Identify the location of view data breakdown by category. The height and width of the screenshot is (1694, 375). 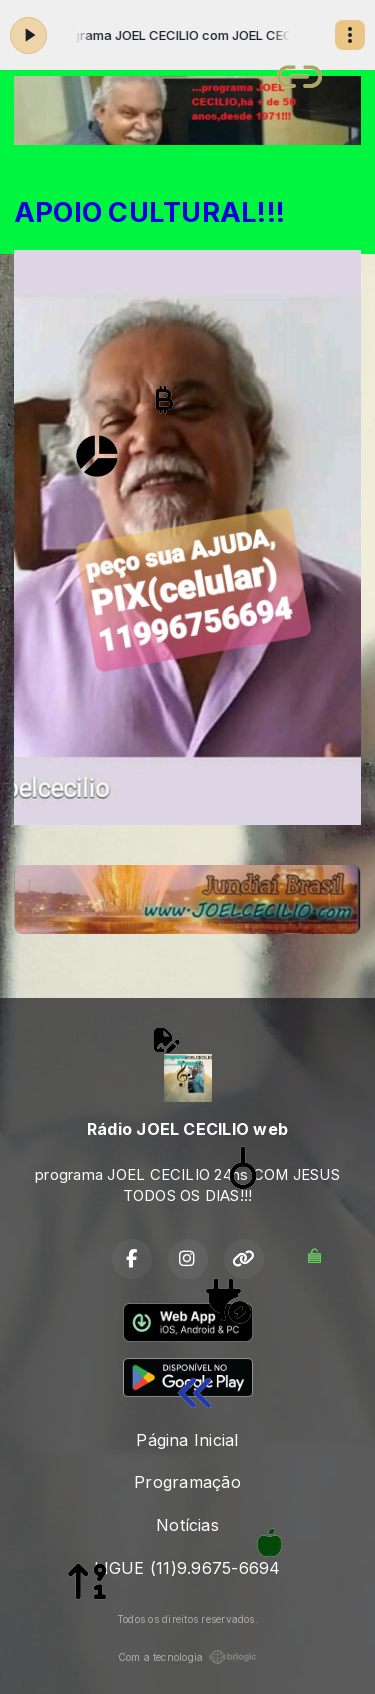
(97, 456).